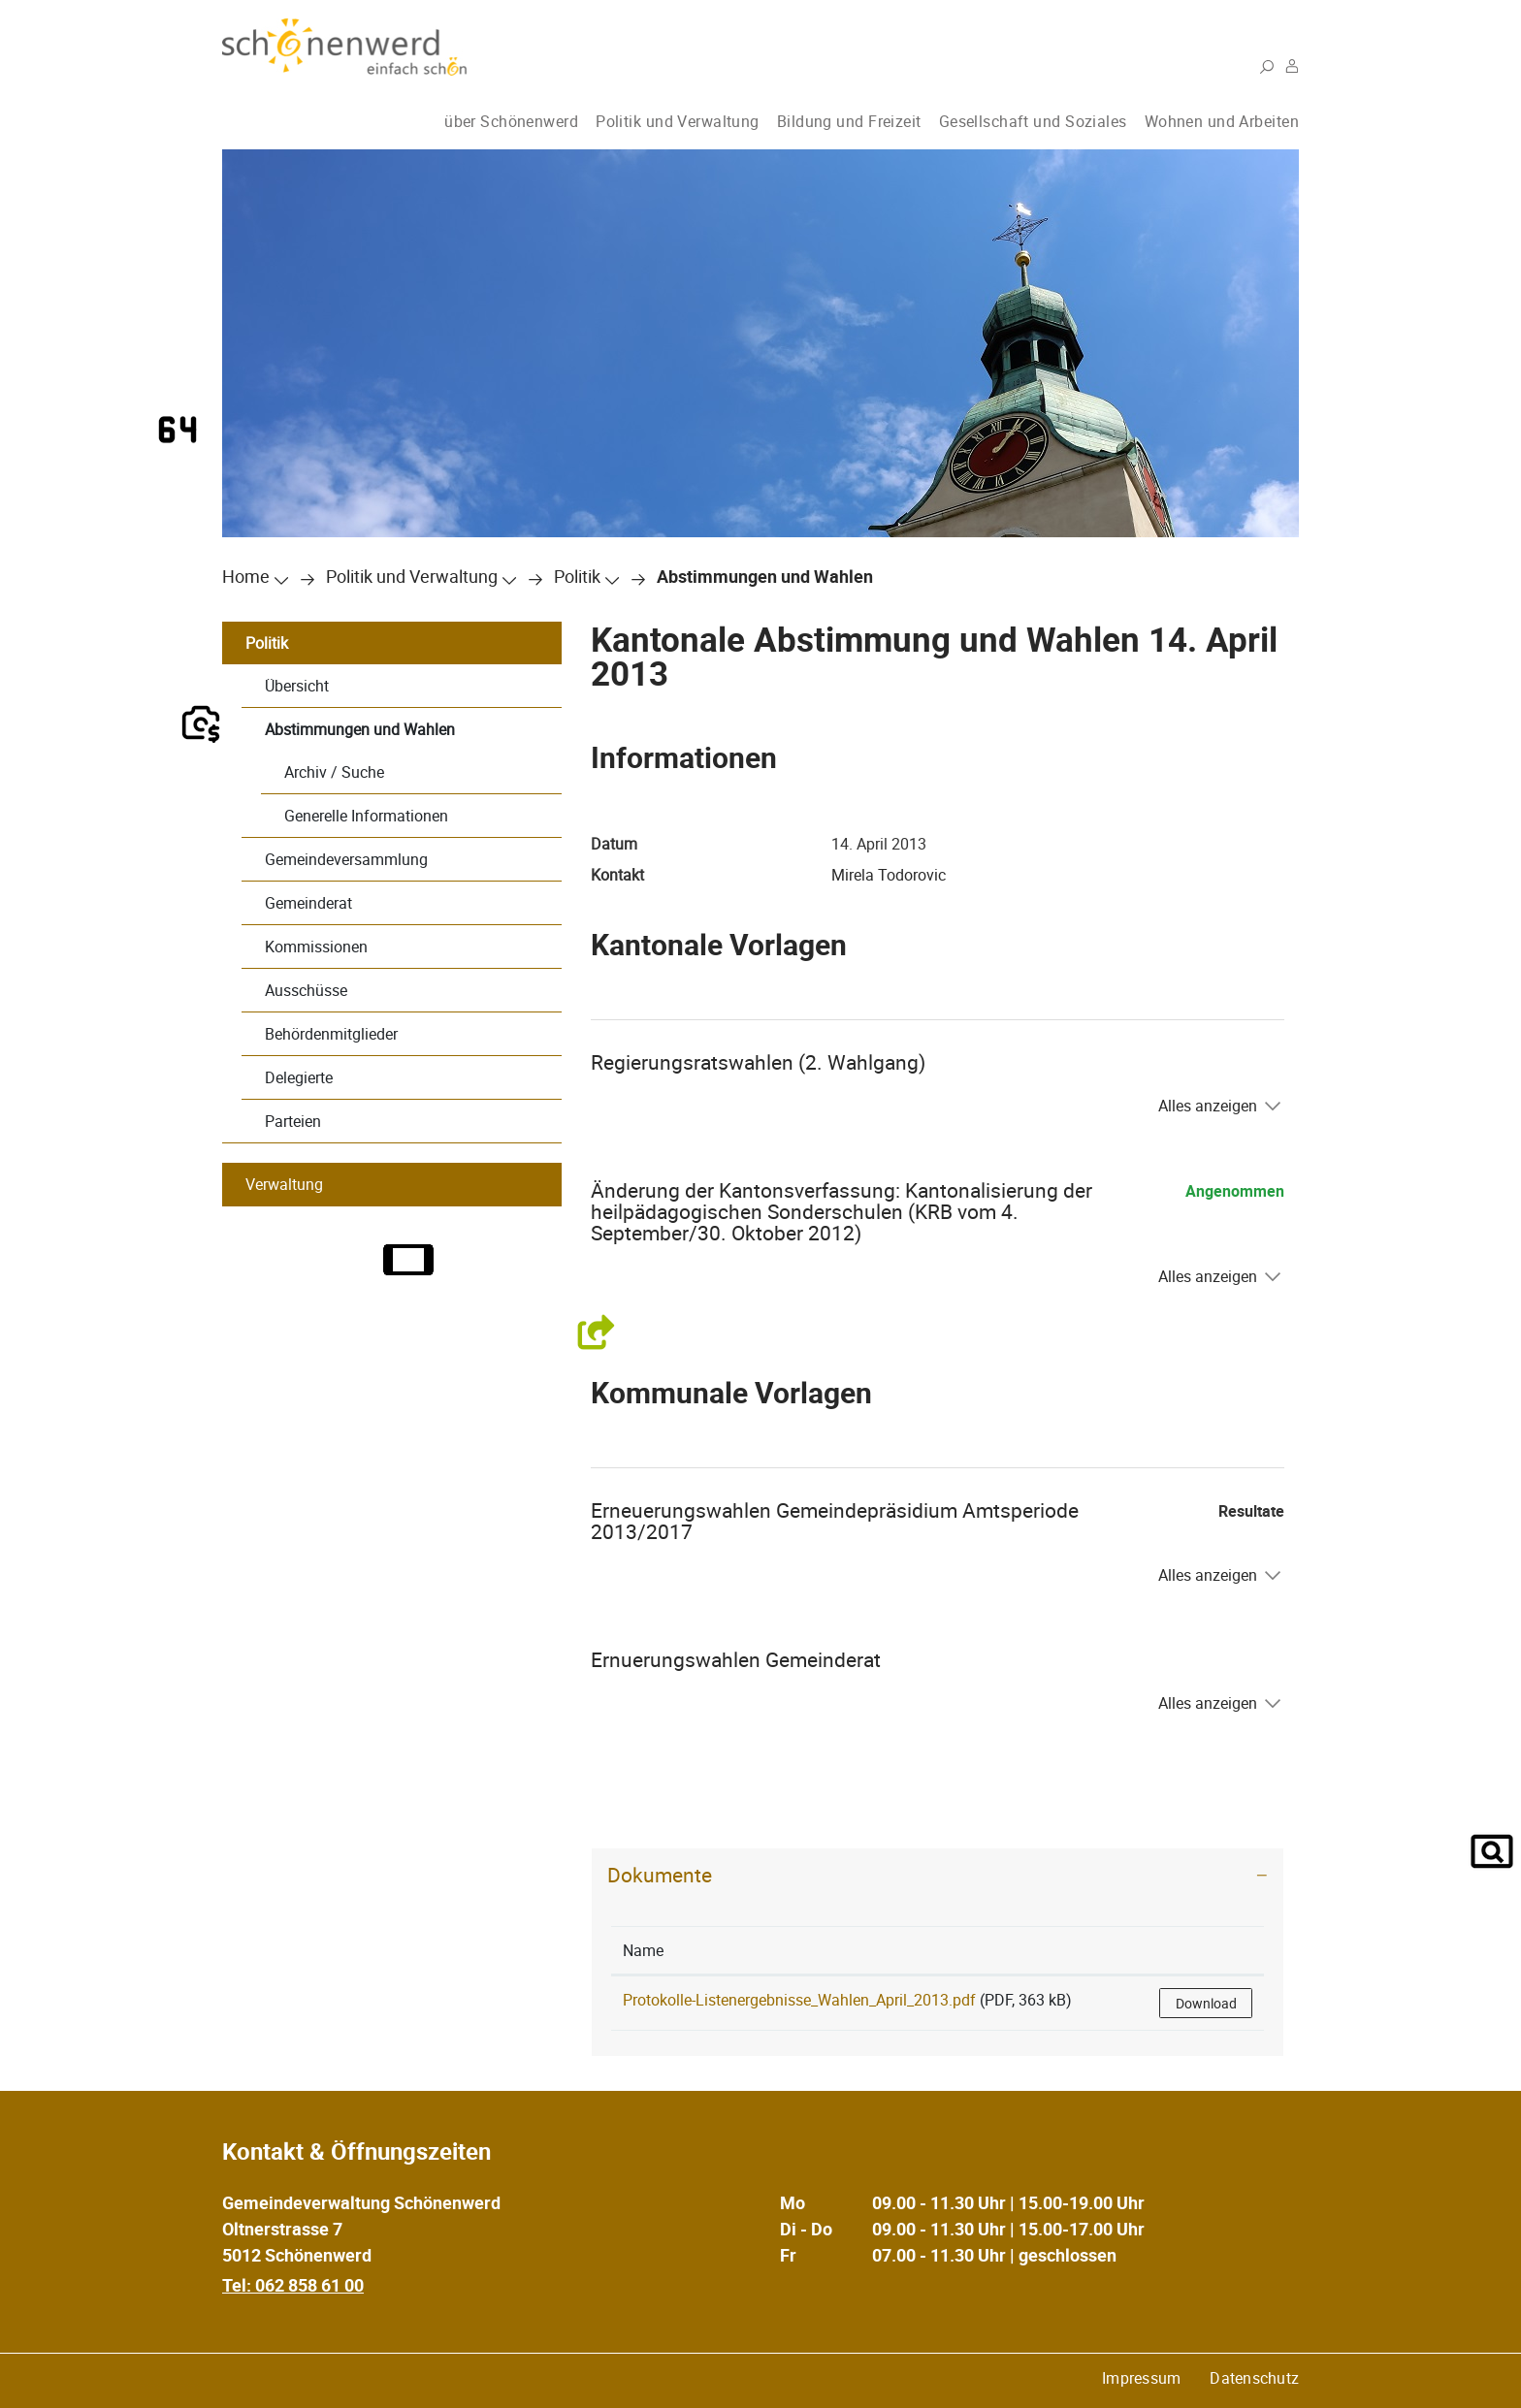 The image size is (1521, 2408). Describe the element at coordinates (178, 430) in the screenshot. I see `indicates a 64-bit system or application` at that location.